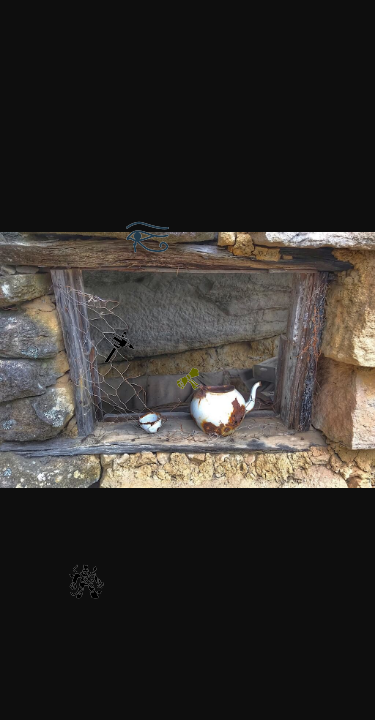 The height and width of the screenshot is (720, 375). I want to click on view quest log or mission objectives, so click(188, 379).